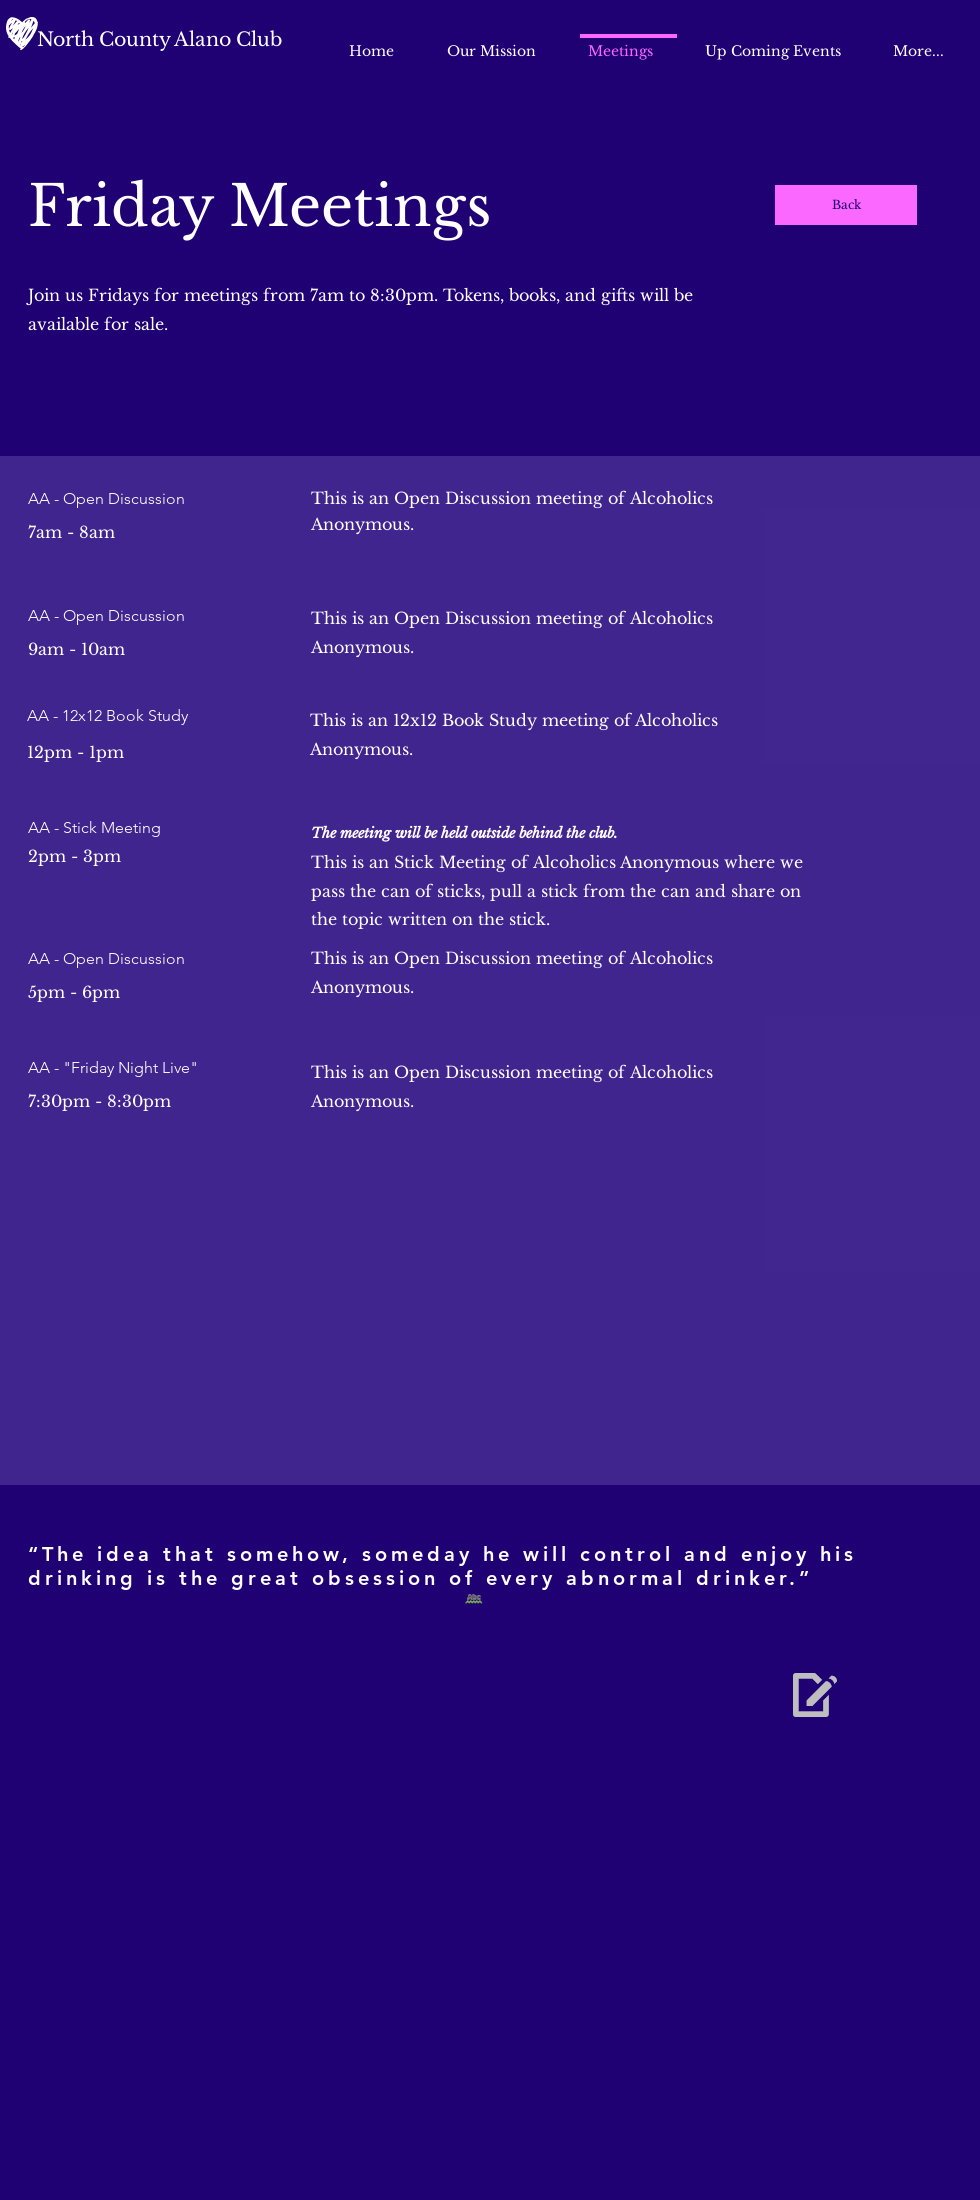  I want to click on open the text editor application, so click(815, 1695).